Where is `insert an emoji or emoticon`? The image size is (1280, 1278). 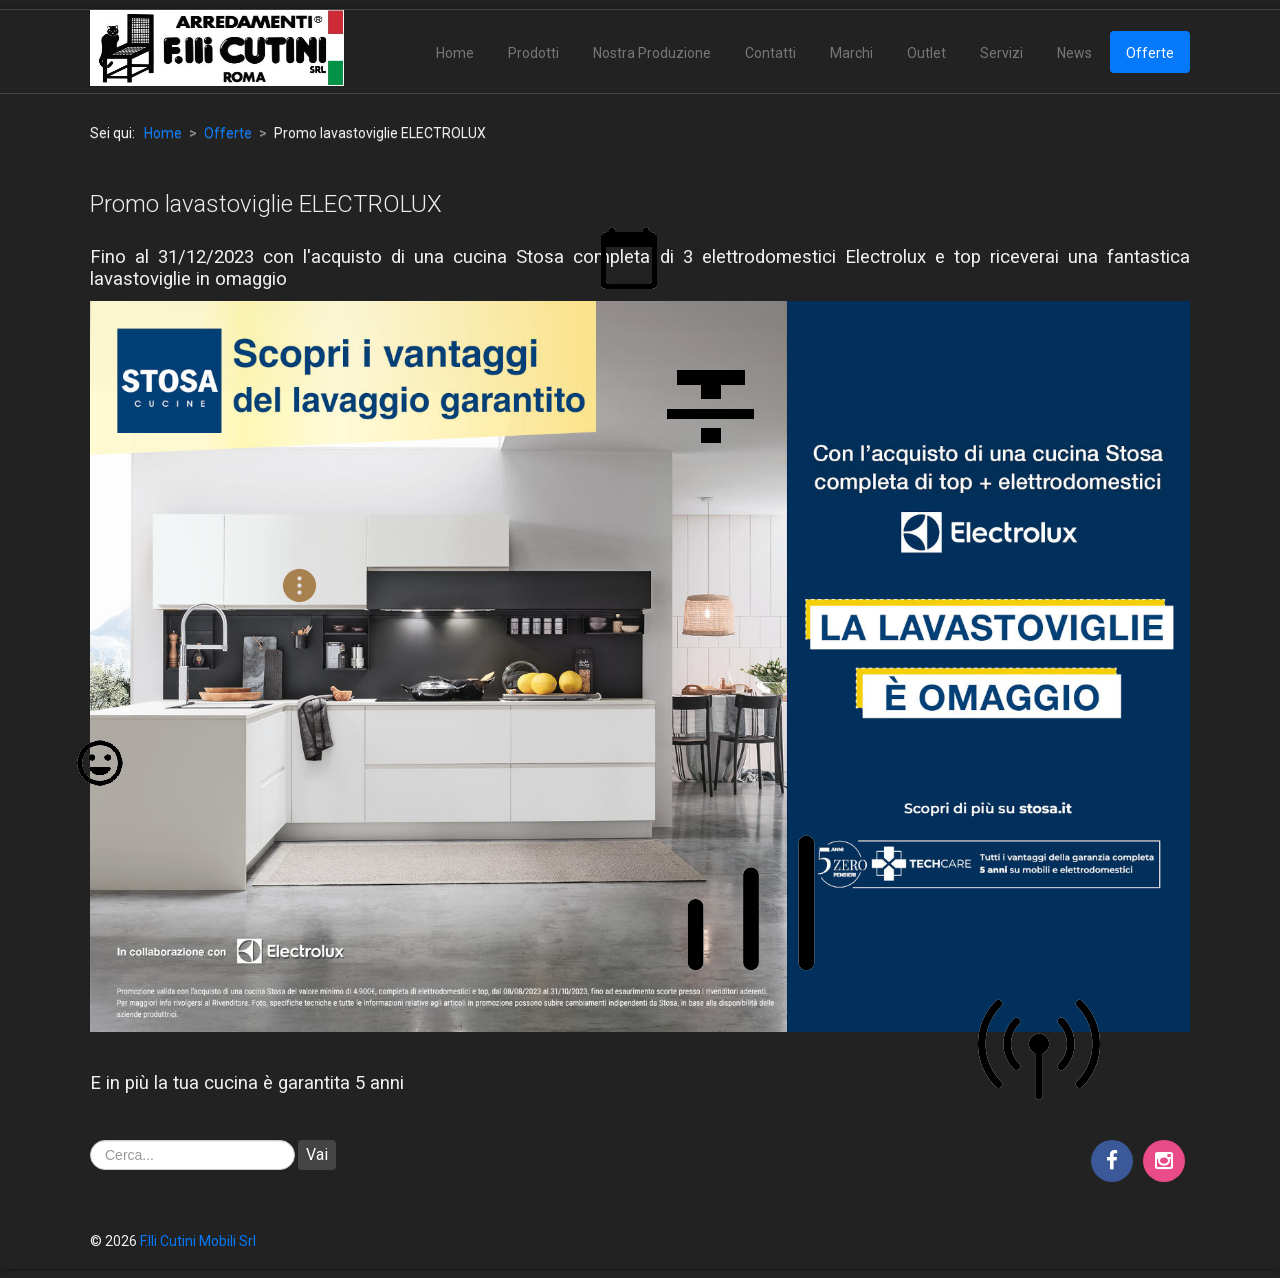 insert an emoji or emoticon is located at coordinates (100, 763).